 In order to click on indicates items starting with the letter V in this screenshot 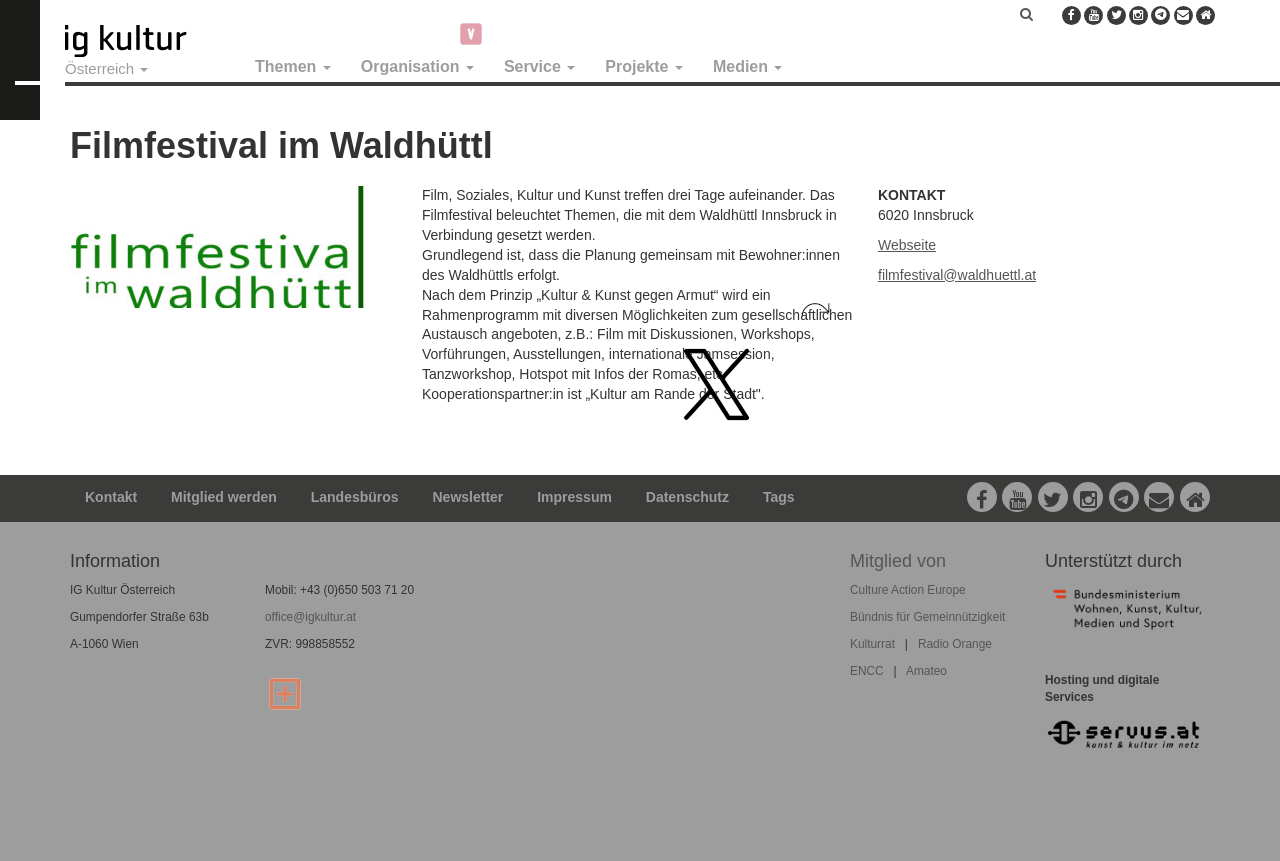, I will do `click(471, 34)`.